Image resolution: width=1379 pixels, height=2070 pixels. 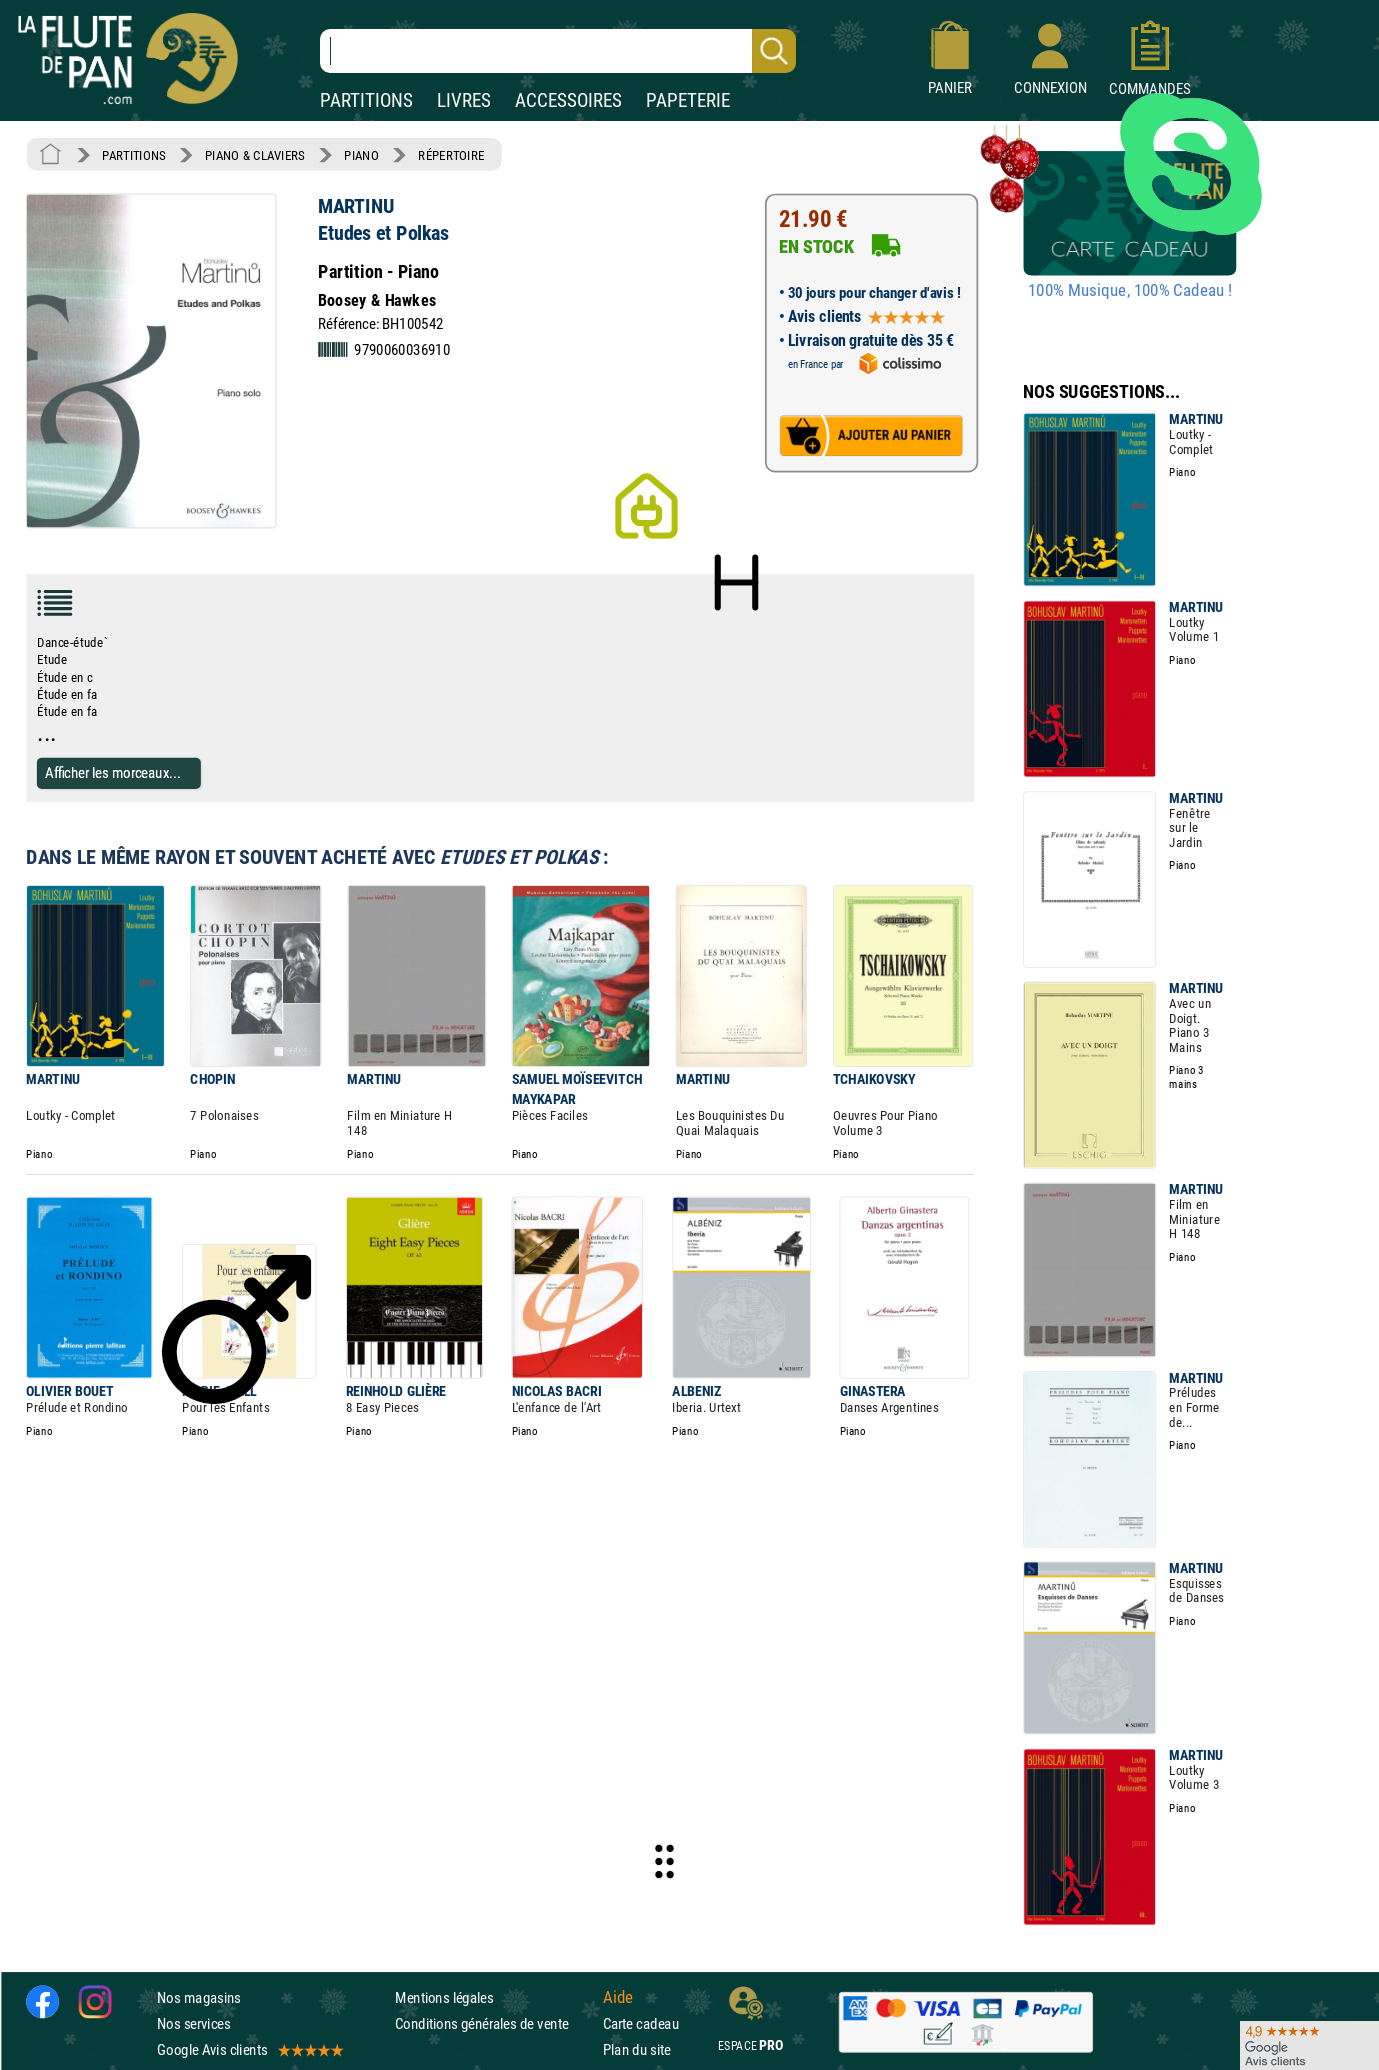 I want to click on insert a heading in a text document, so click(x=736, y=582).